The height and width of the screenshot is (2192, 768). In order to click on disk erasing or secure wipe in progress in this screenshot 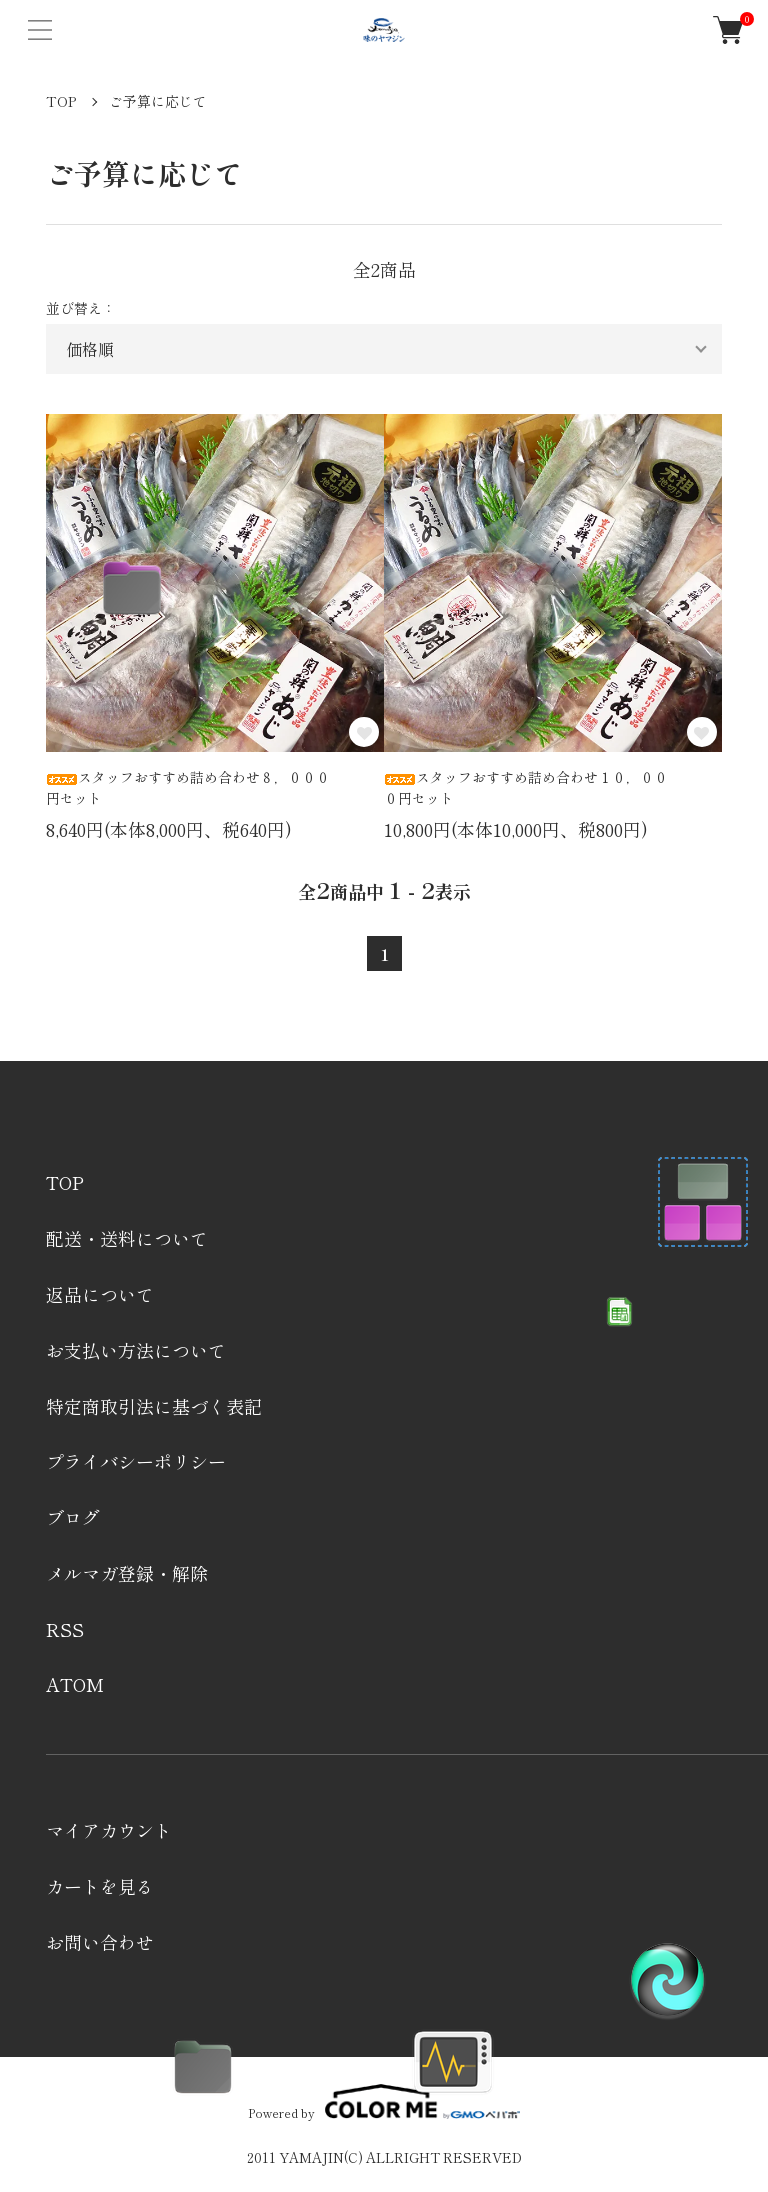, I will do `click(668, 1980)`.